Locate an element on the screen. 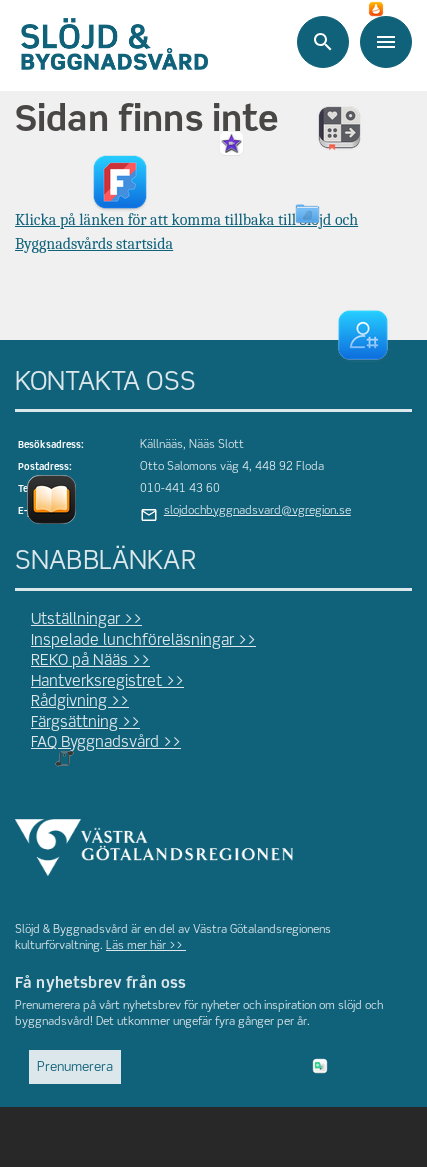 The image size is (427, 1167). open dialect translation app is located at coordinates (320, 1066).